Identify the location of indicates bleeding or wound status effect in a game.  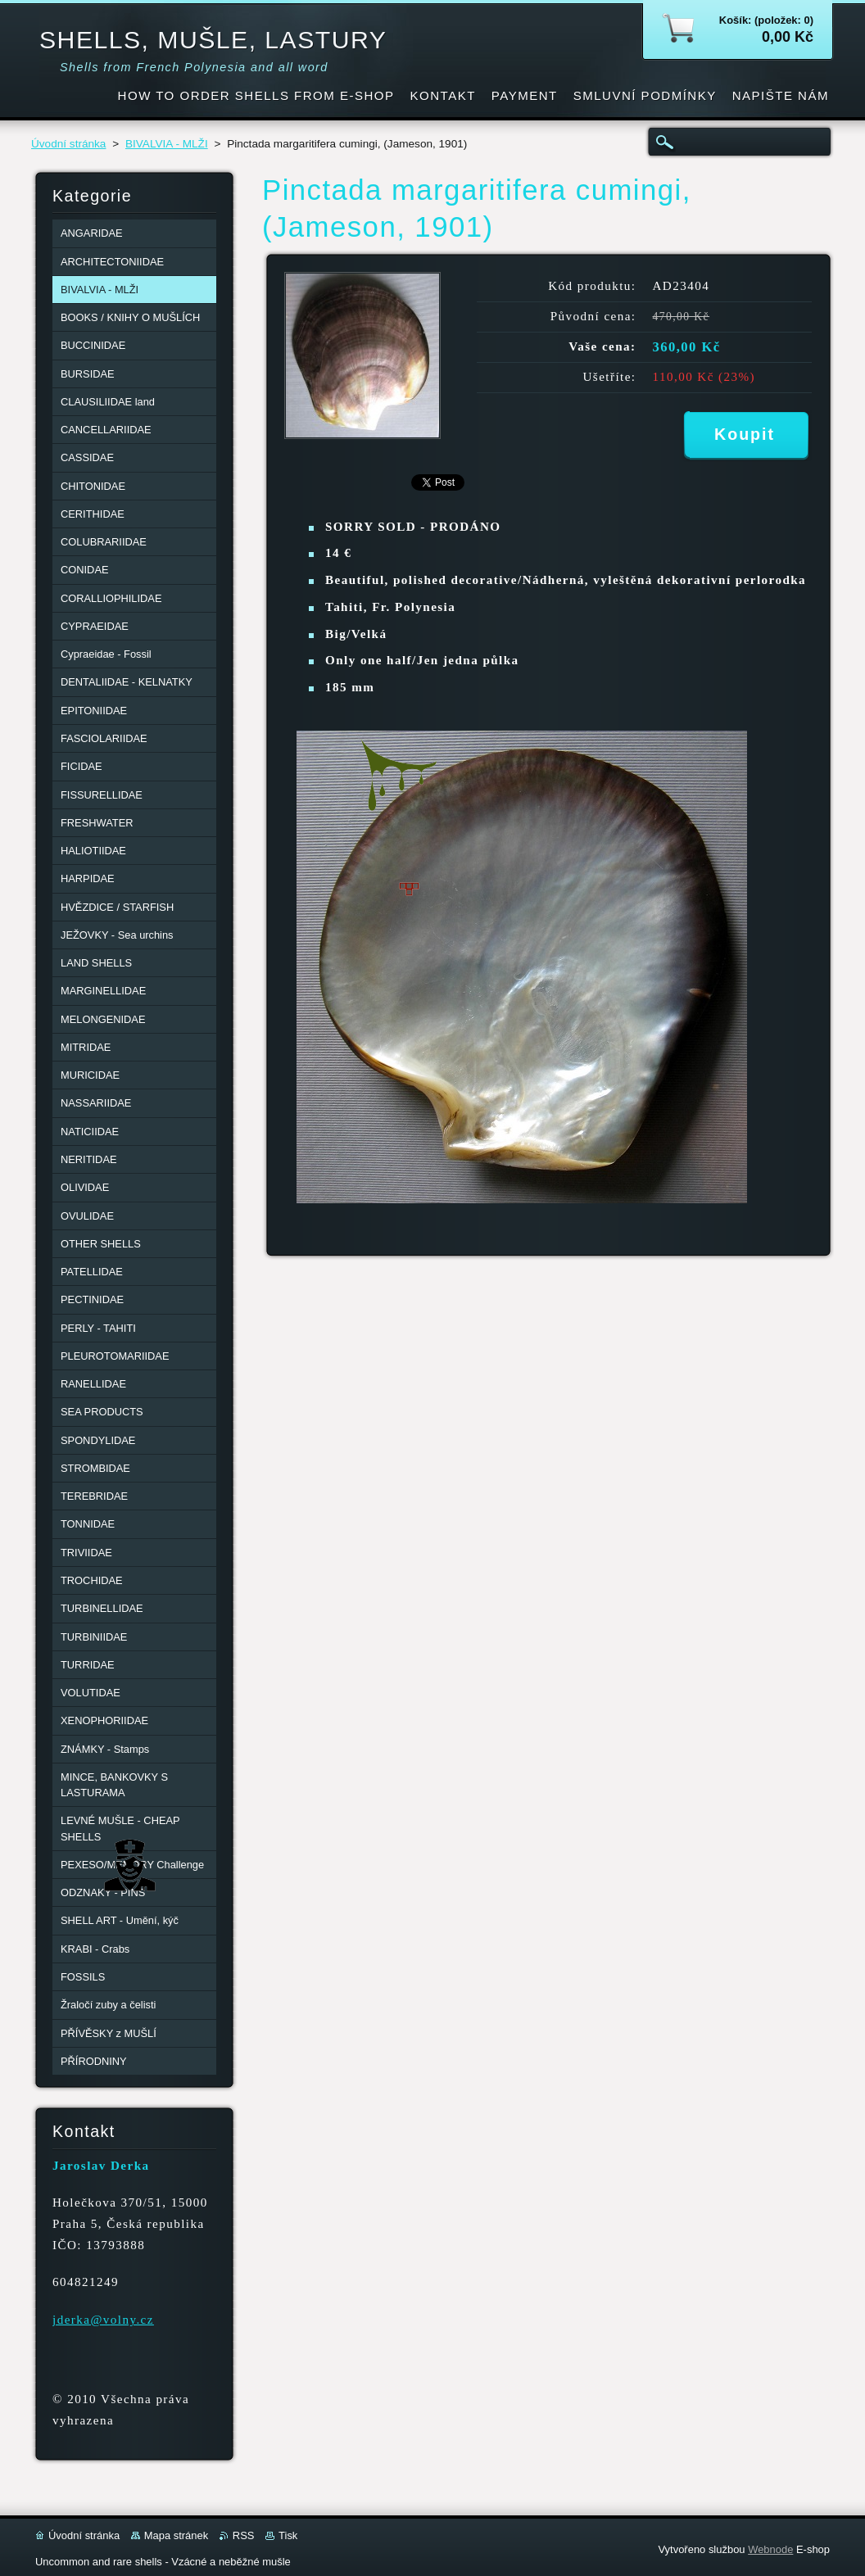
(399, 773).